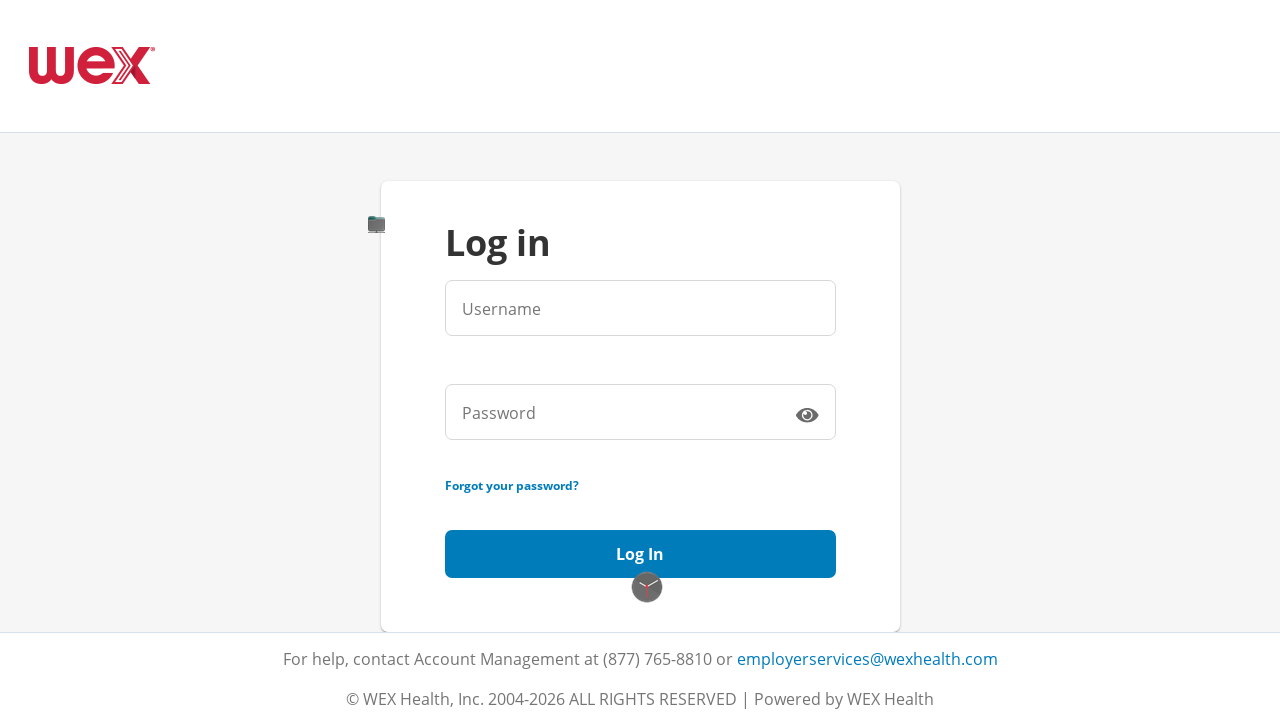  Describe the element at coordinates (376, 224) in the screenshot. I see `access files stored on a remote server` at that location.